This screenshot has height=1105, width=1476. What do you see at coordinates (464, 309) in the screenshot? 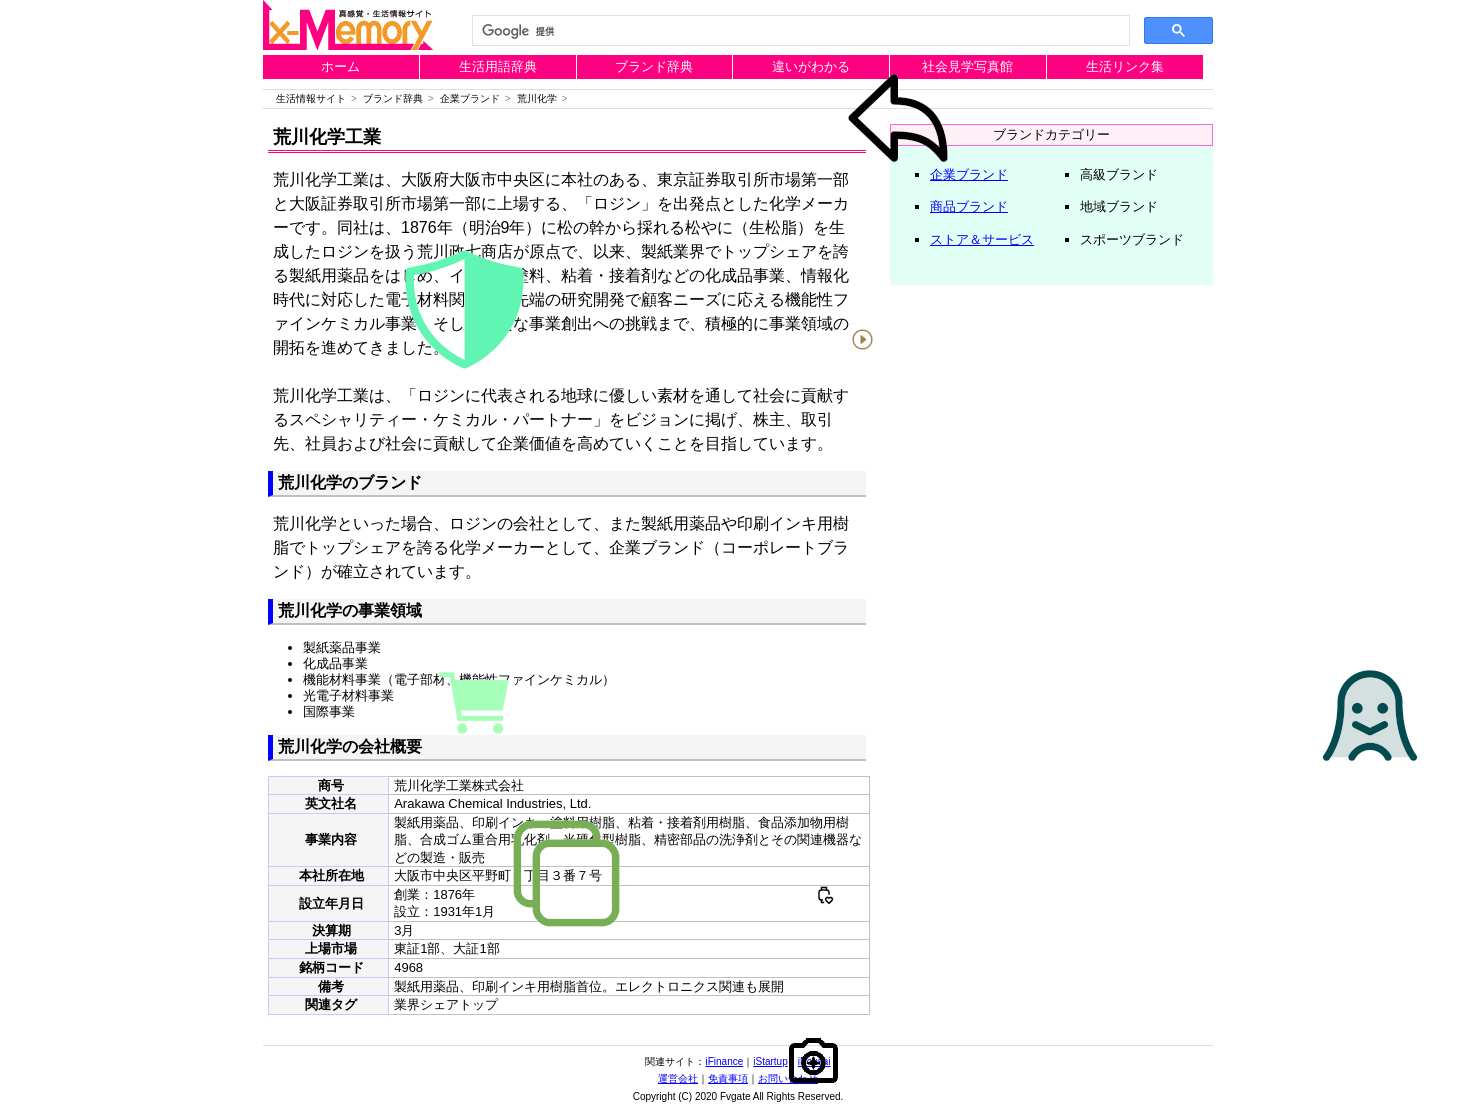
I see `indicates partial security or protection status` at bounding box center [464, 309].